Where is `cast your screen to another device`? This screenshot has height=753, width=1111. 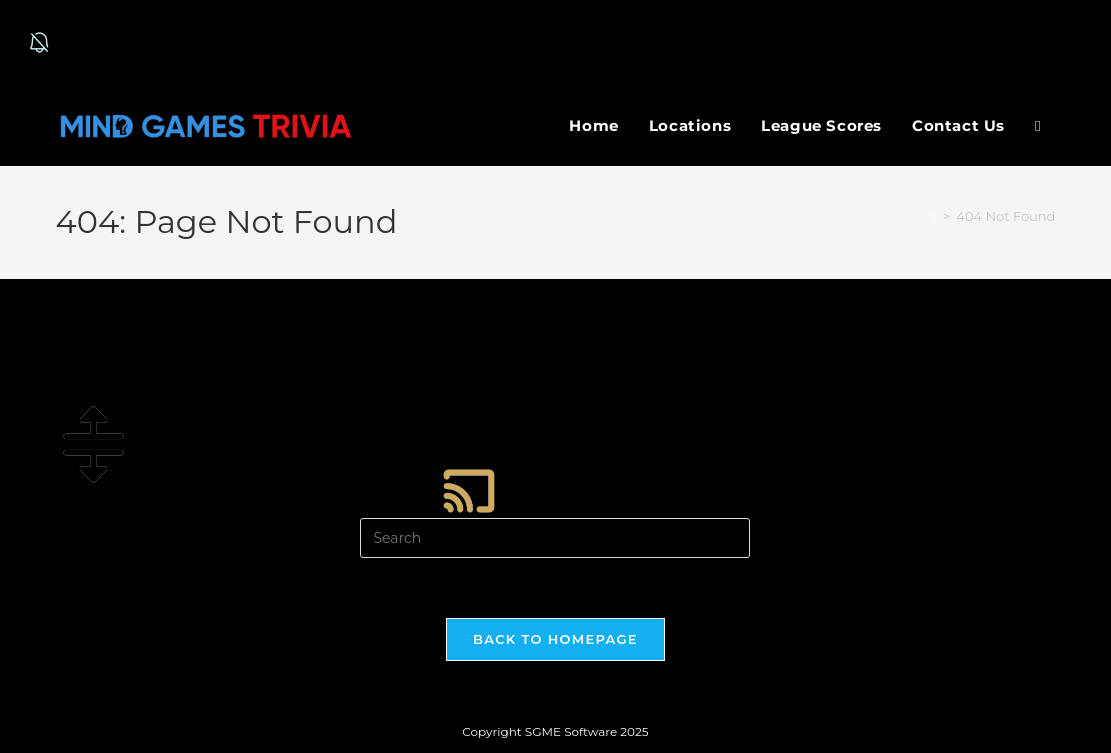 cast your screen to another device is located at coordinates (469, 491).